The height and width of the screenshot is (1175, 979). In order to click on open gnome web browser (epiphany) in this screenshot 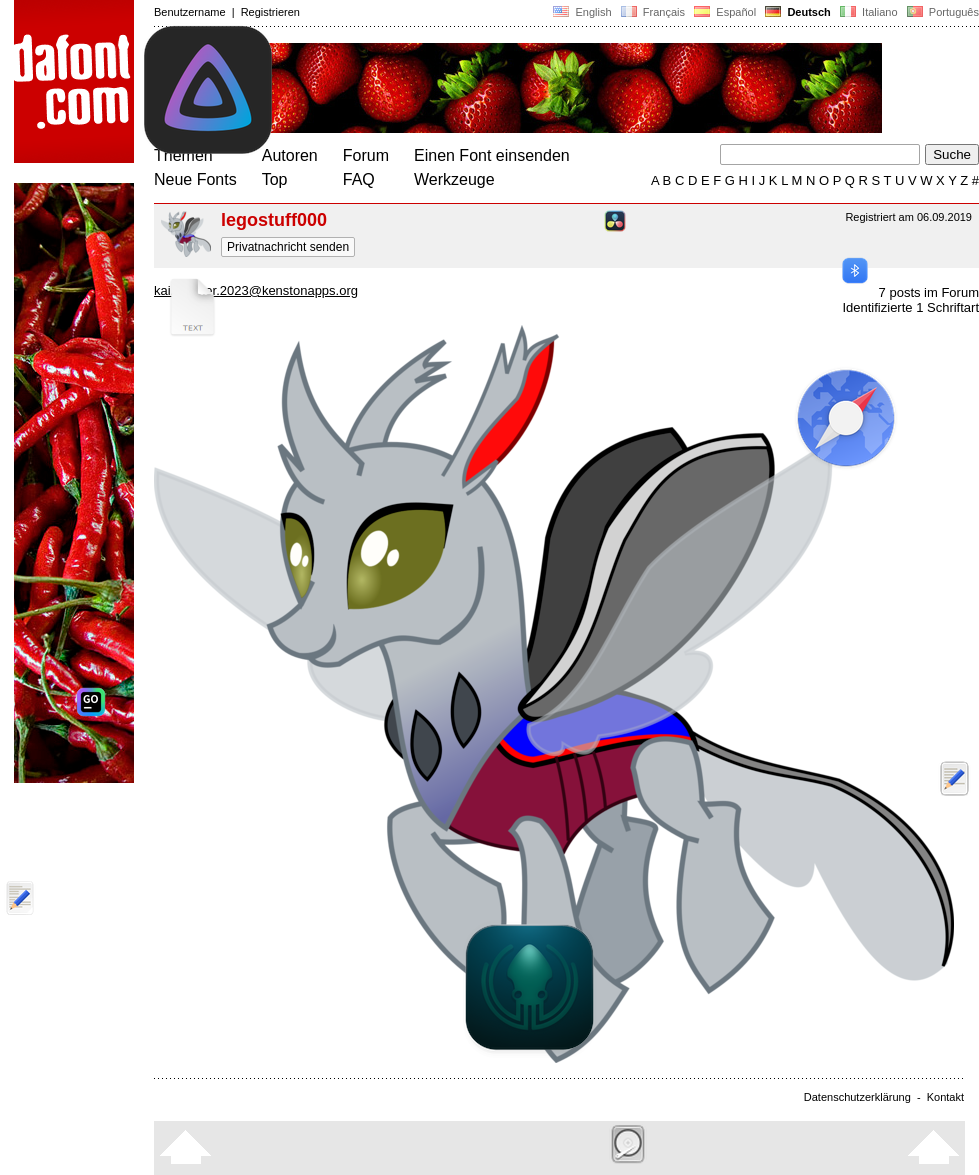, I will do `click(846, 418)`.